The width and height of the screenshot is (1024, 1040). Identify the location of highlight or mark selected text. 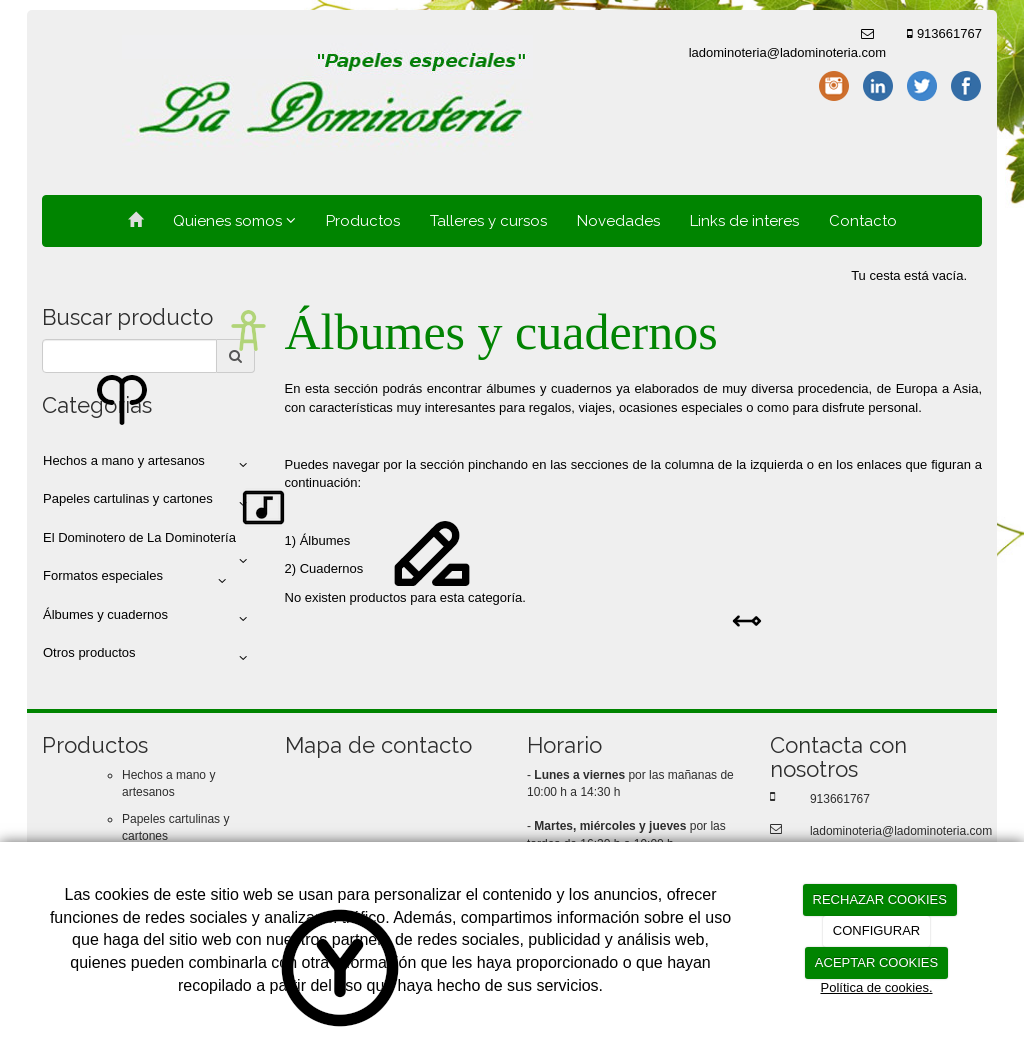
(432, 556).